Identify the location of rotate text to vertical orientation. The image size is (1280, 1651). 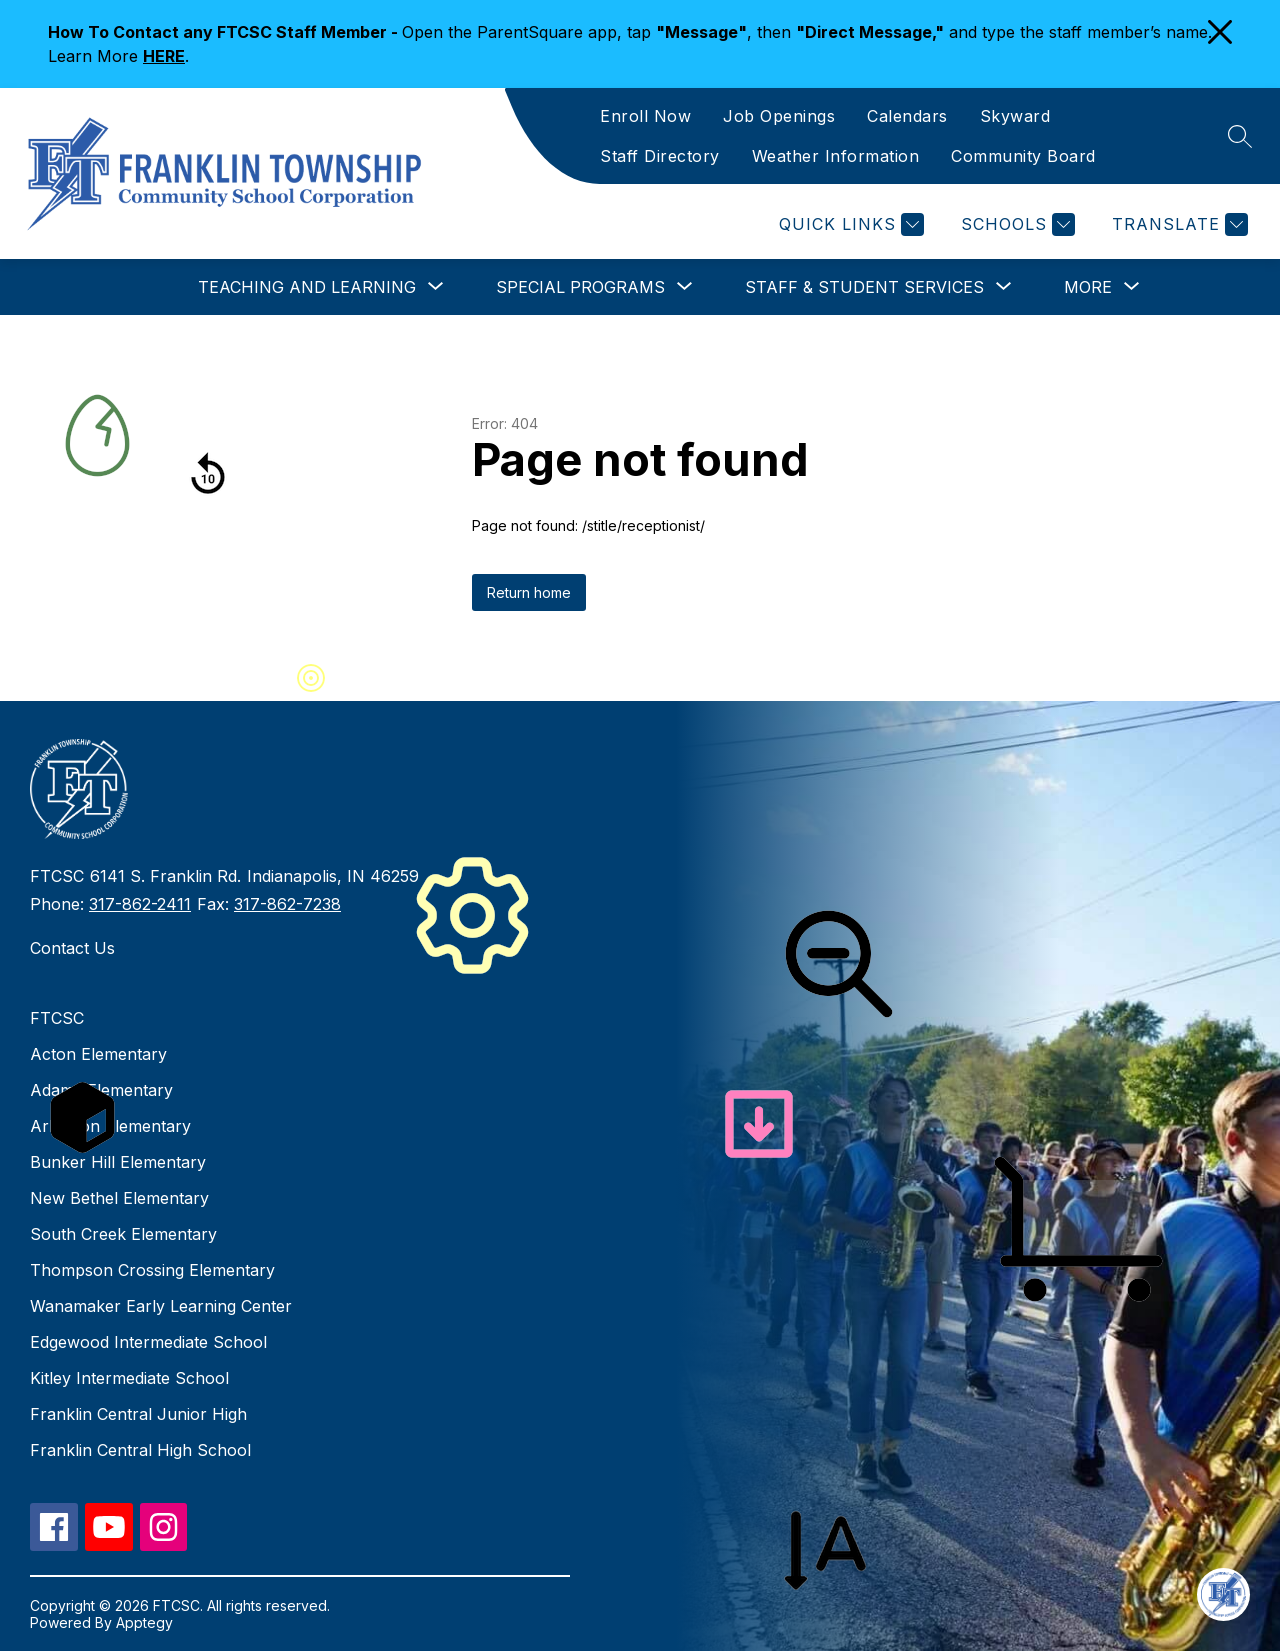
(826, 1551).